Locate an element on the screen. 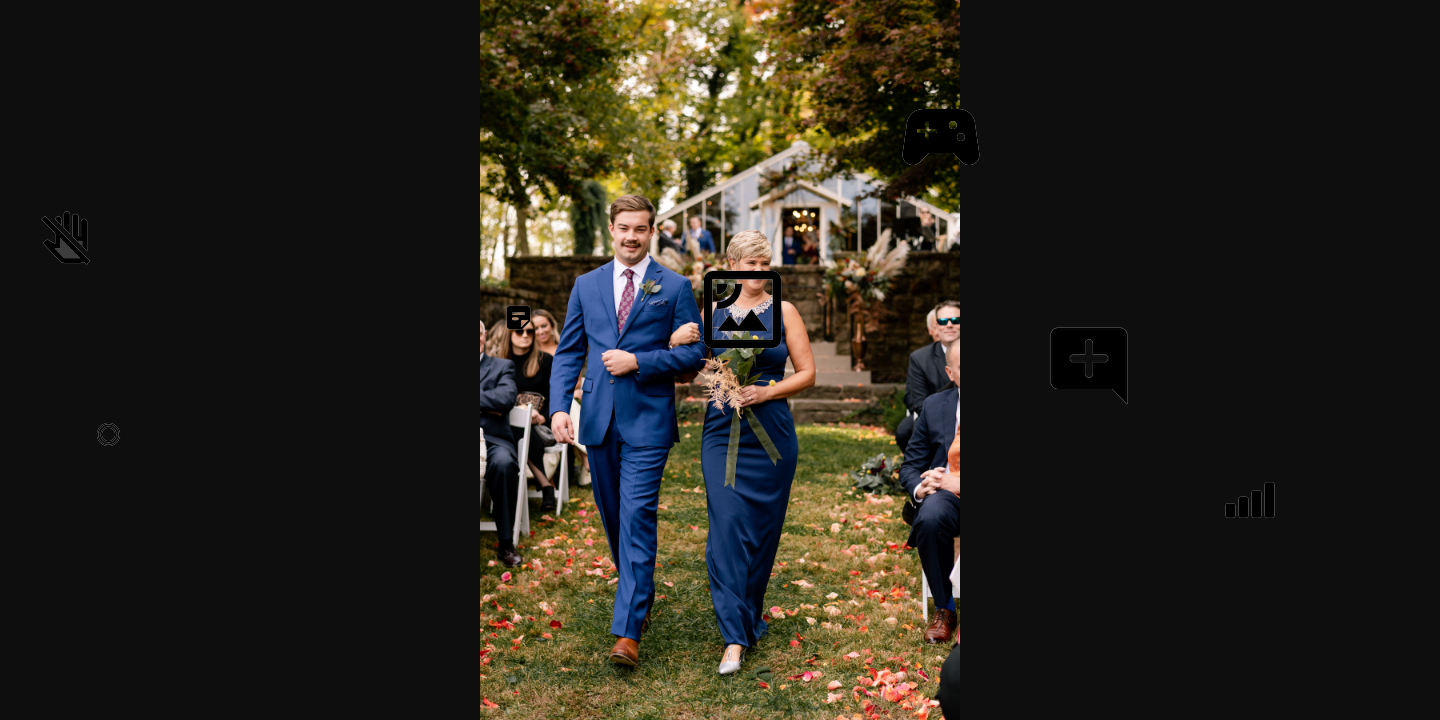  add a new comment is located at coordinates (1089, 366).